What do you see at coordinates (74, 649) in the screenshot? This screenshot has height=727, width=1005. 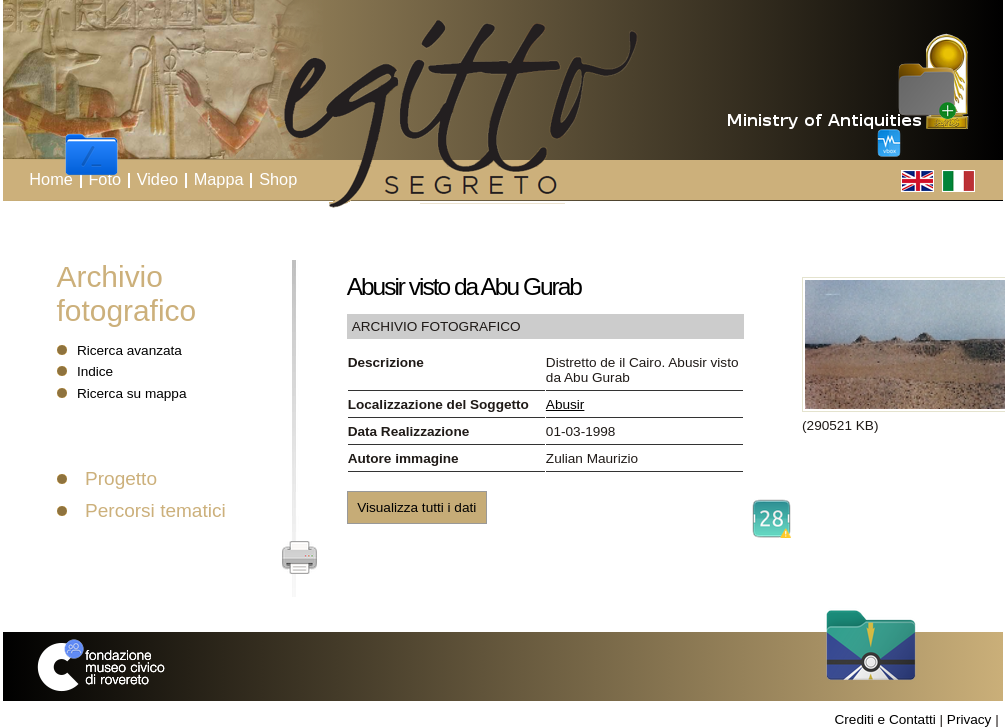 I see `access user account and personal settings` at bounding box center [74, 649].